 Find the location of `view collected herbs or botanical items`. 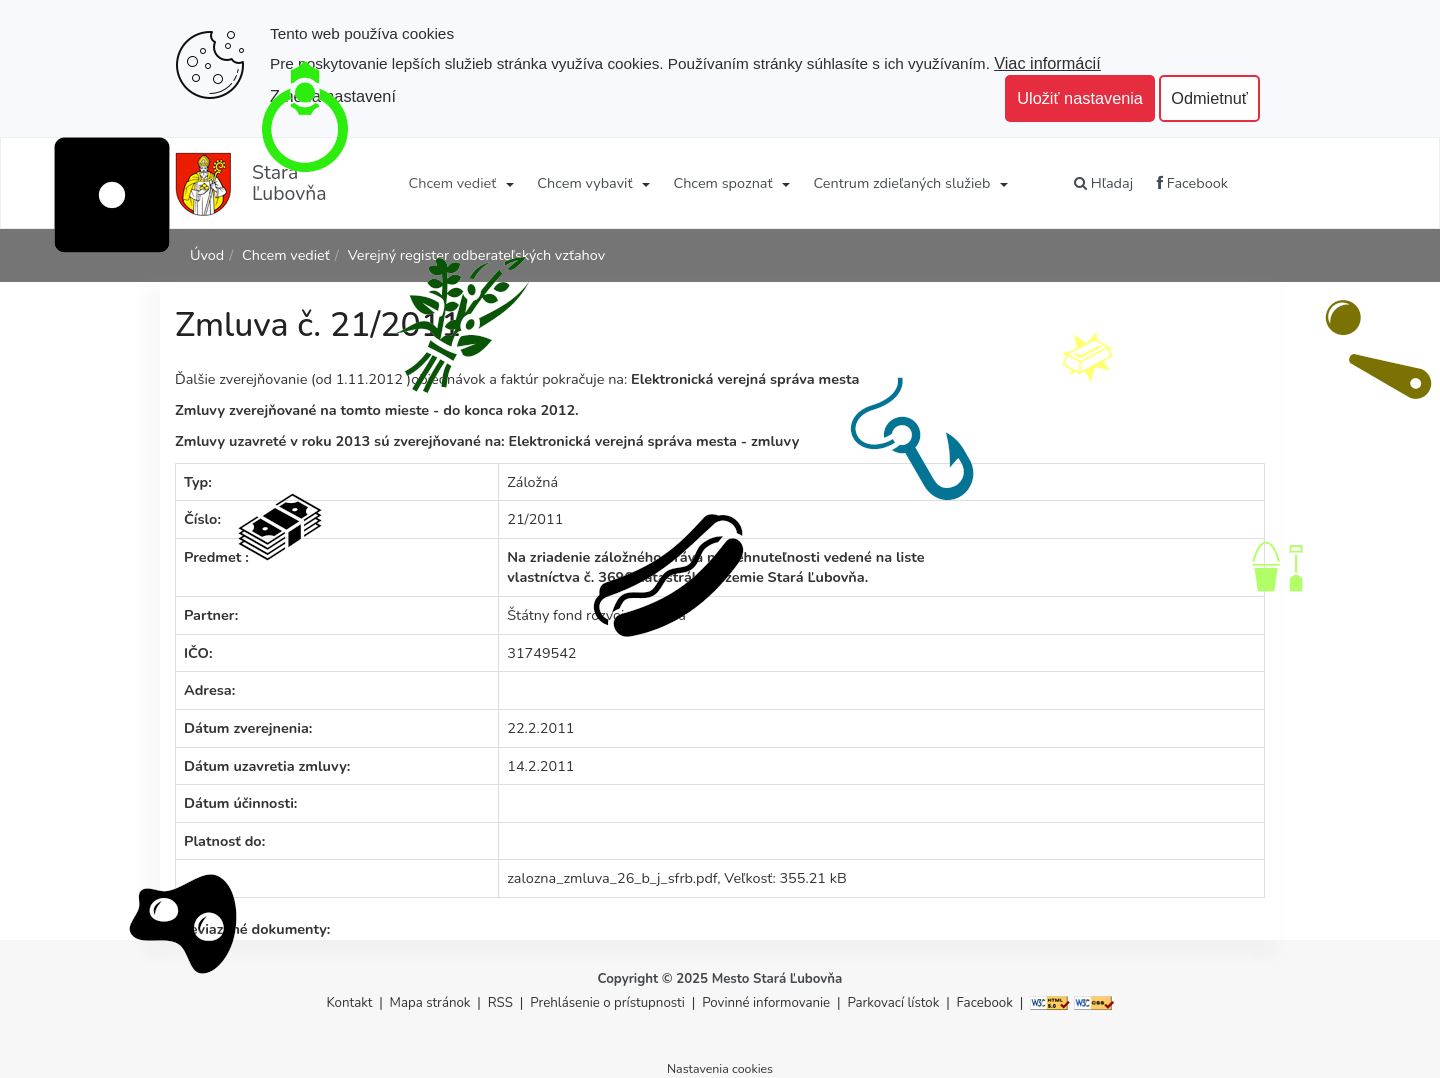

view collected herbs or botanical items is located at coordinates (461, 325).